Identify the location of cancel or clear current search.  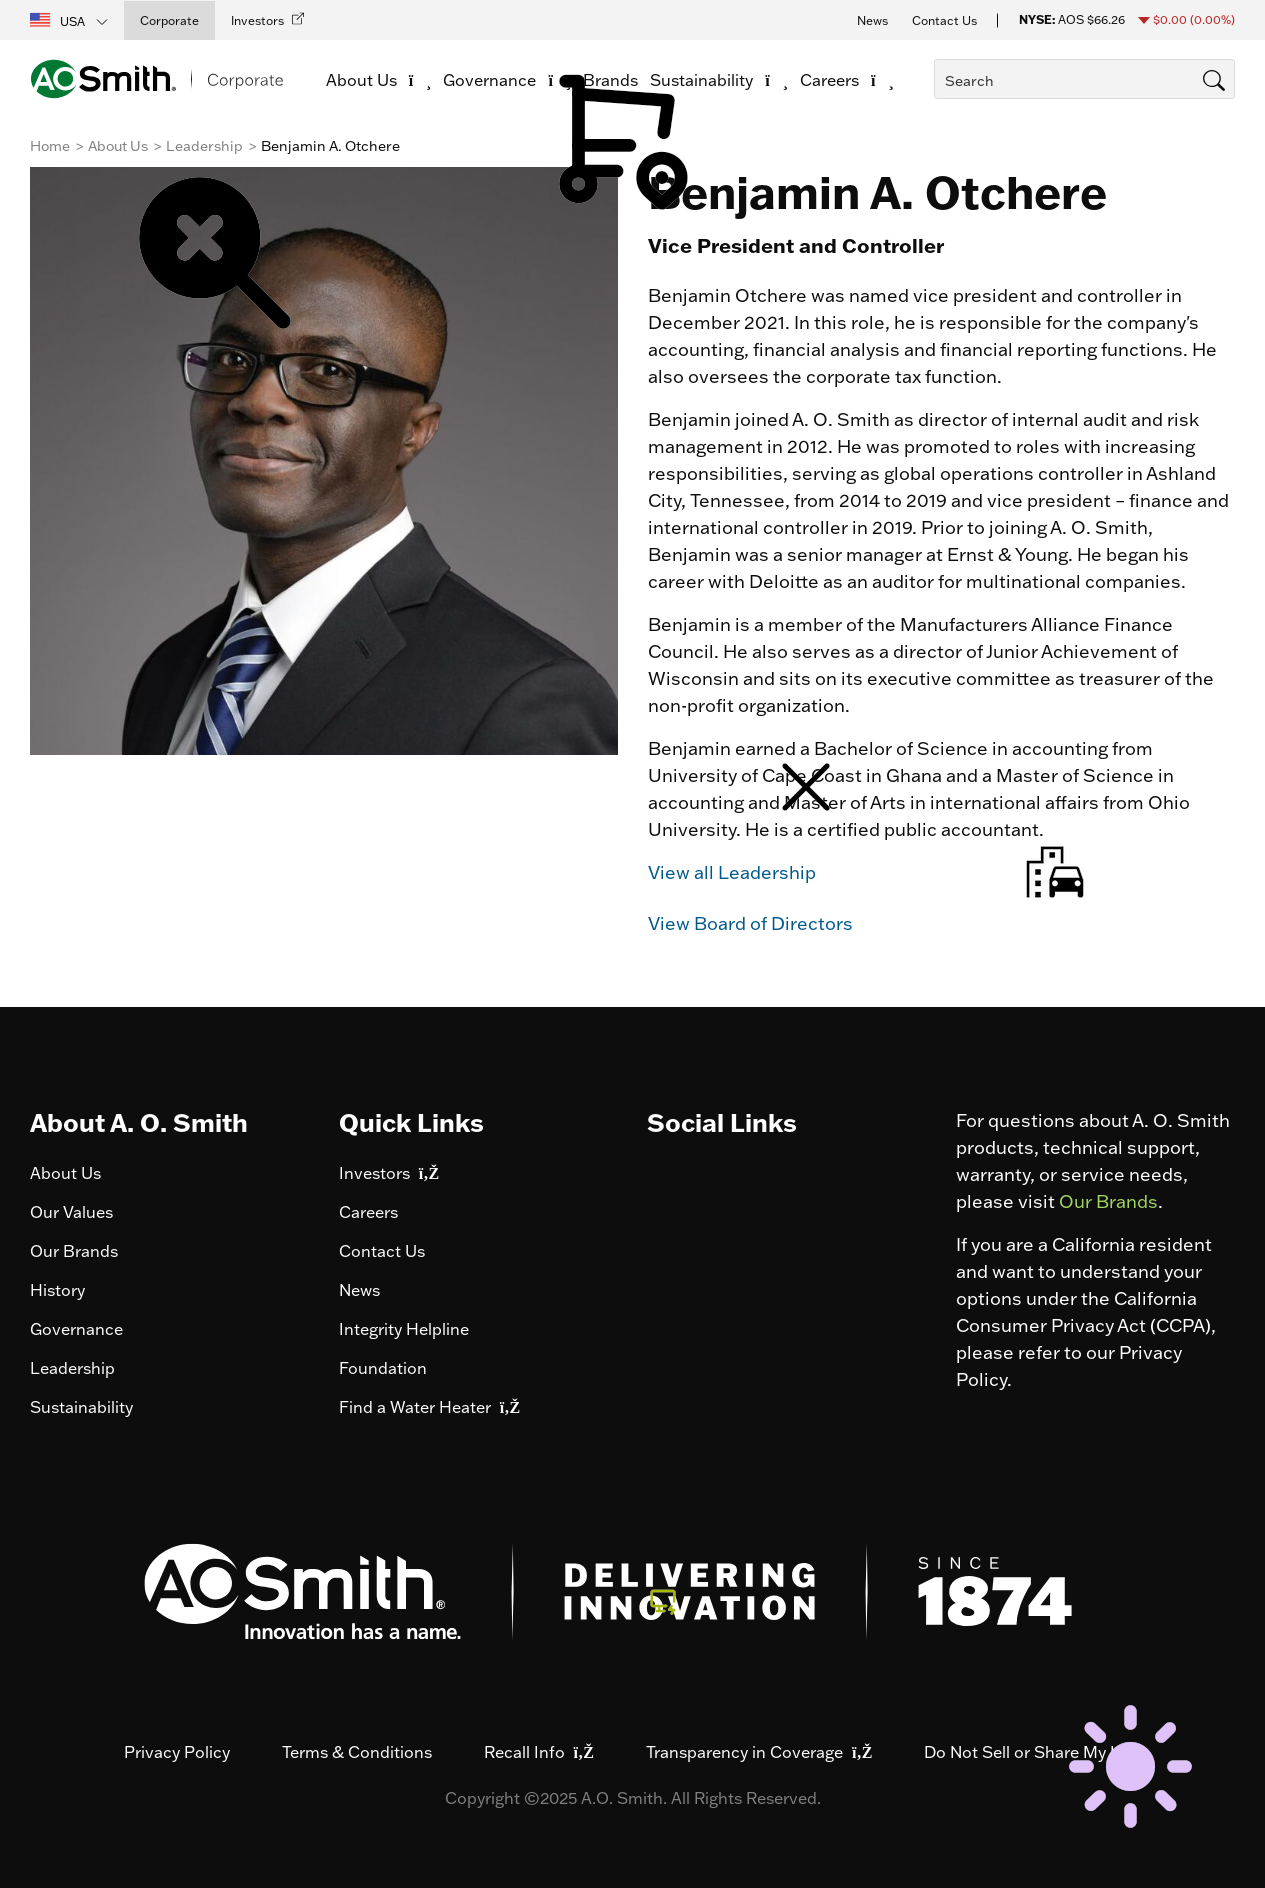
(215, 253).